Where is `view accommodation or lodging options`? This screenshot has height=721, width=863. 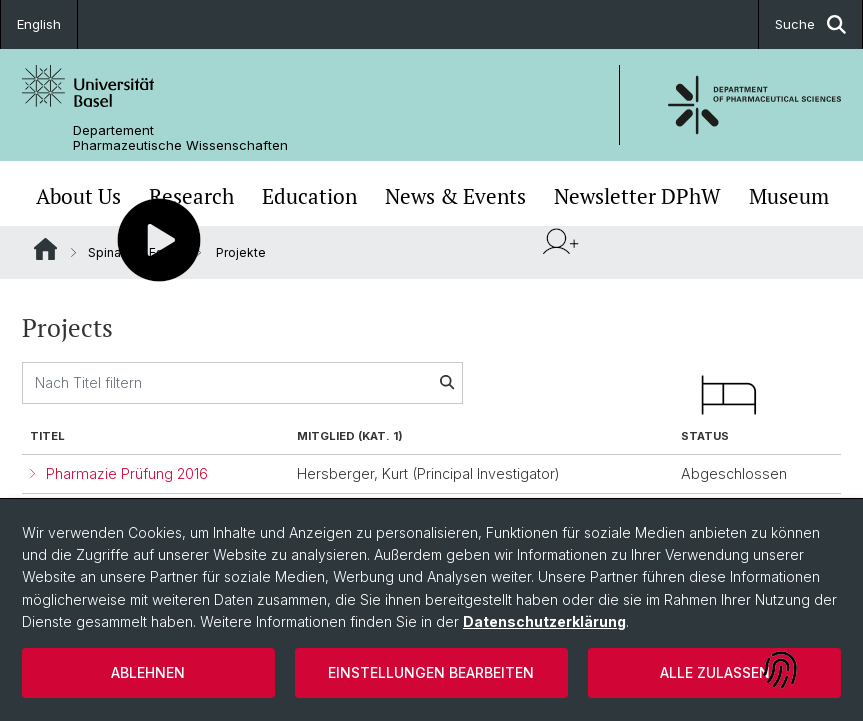
view accommodation or lodging options is located at coordinates (727, 395).